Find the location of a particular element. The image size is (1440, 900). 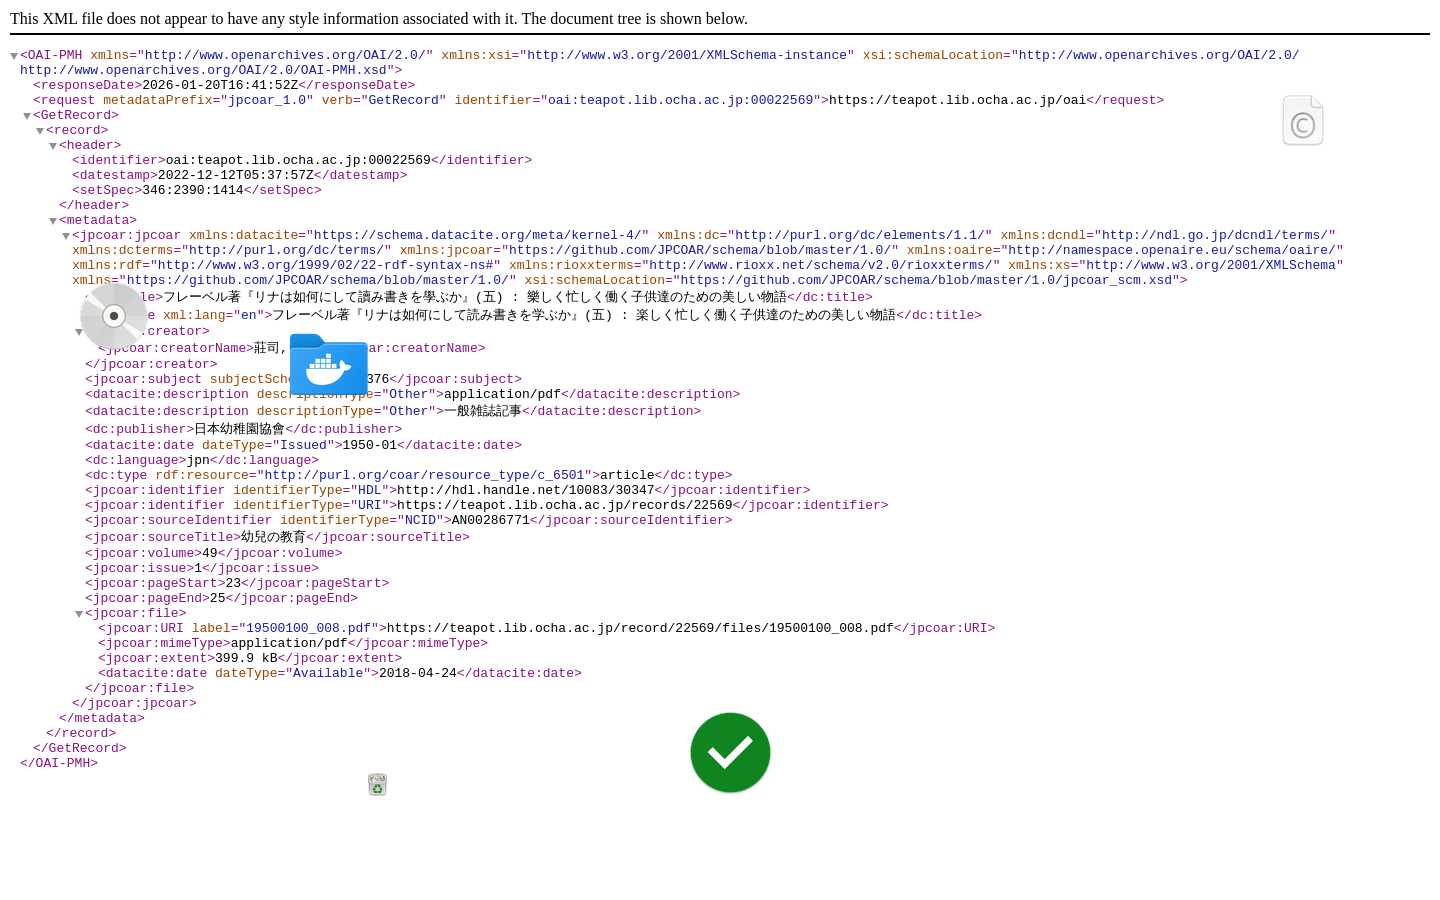

access CD/DVD drive contents is located at coordinates (114, 316).